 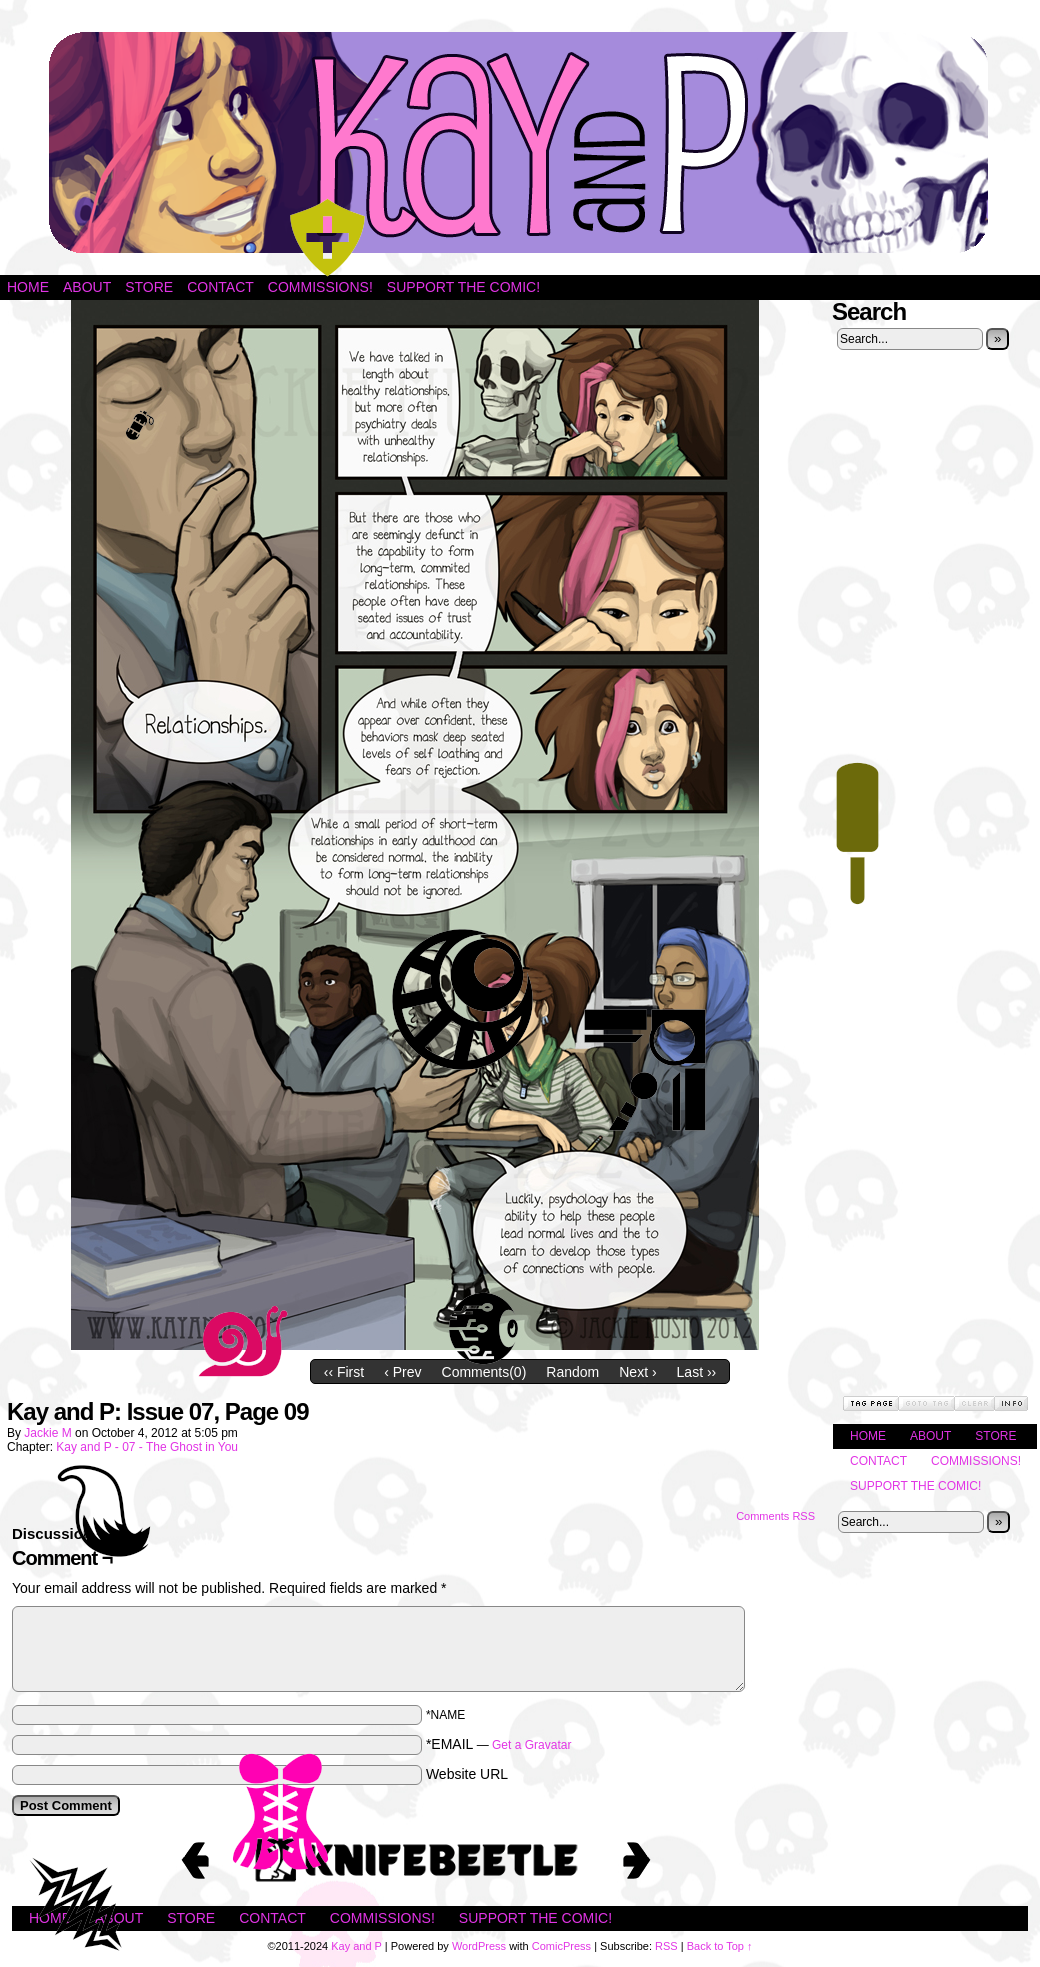 I want to click on select corset clothing item in game inventory, so click(x=280, y=1809).